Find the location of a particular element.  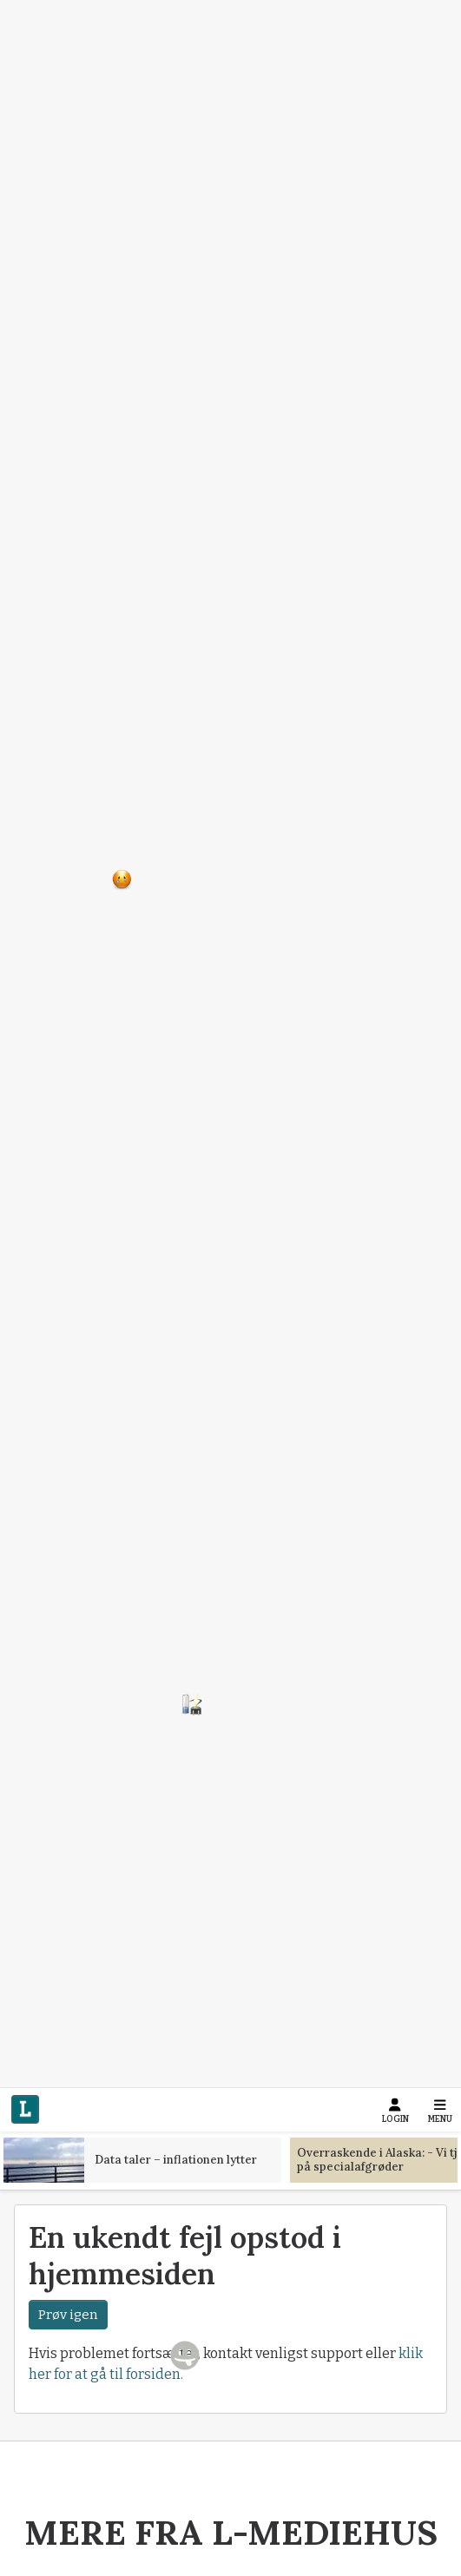

indicates battery is low but currently charging is located at coordinates (191, 1704).